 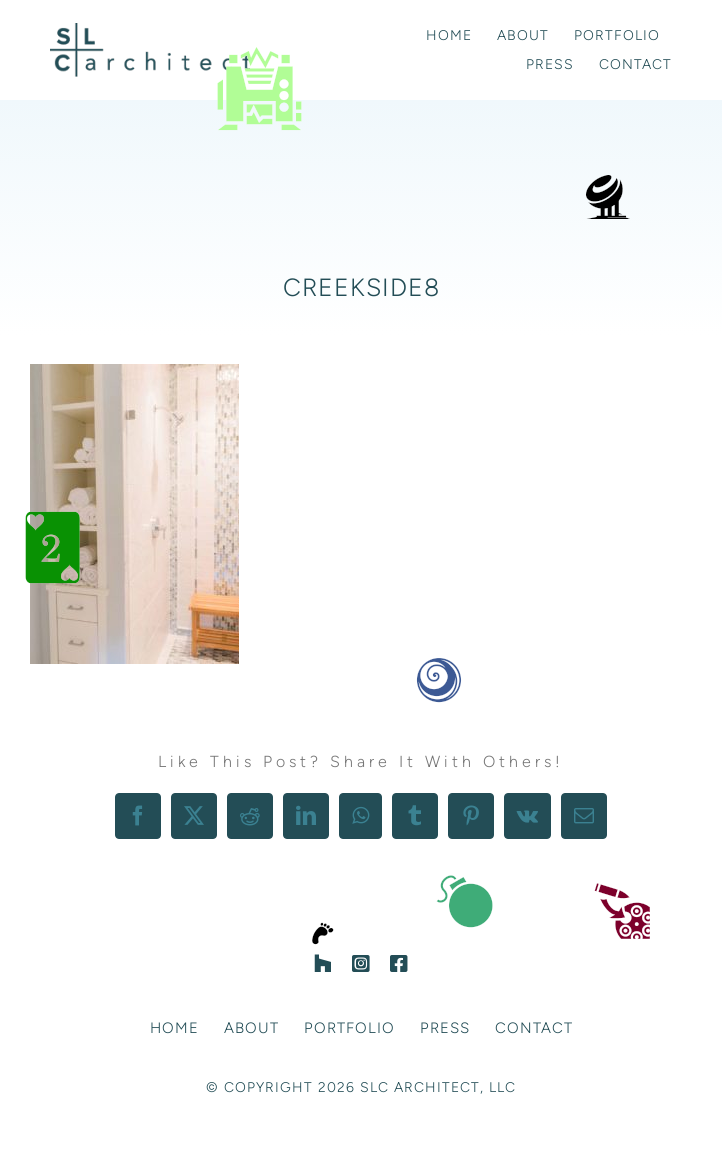 I want to click on collectible shell currency or treasure item, so click(x=439, y=680).